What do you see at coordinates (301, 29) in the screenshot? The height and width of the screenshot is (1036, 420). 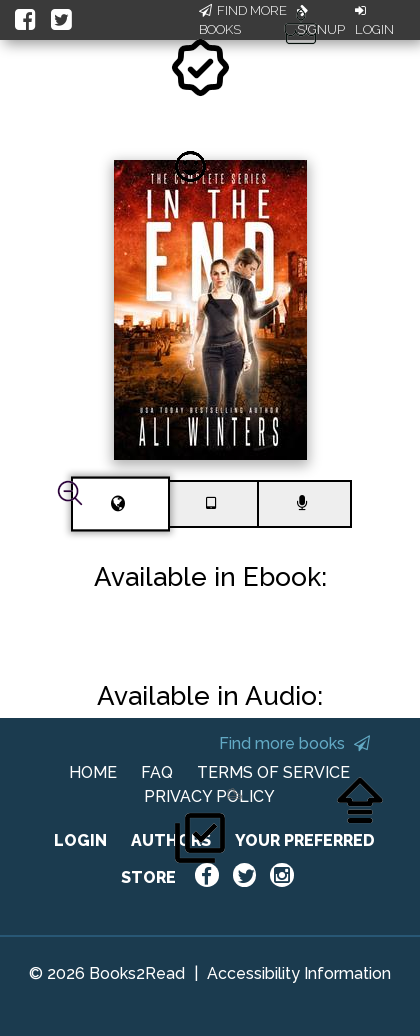 I see `view birthday or celebration reminders` at bounding box center [301, 29].